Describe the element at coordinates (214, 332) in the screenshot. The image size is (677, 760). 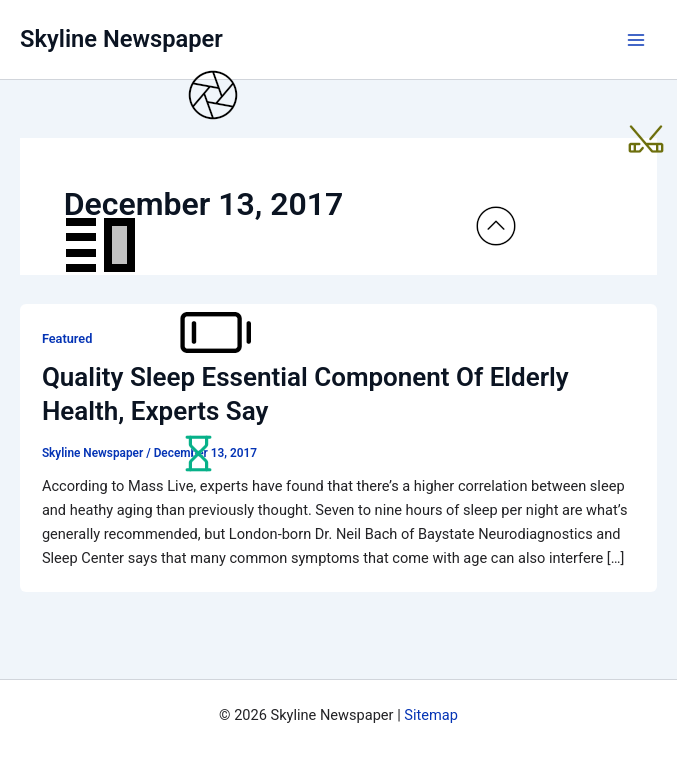
I see `indicates low battery status` at that location.